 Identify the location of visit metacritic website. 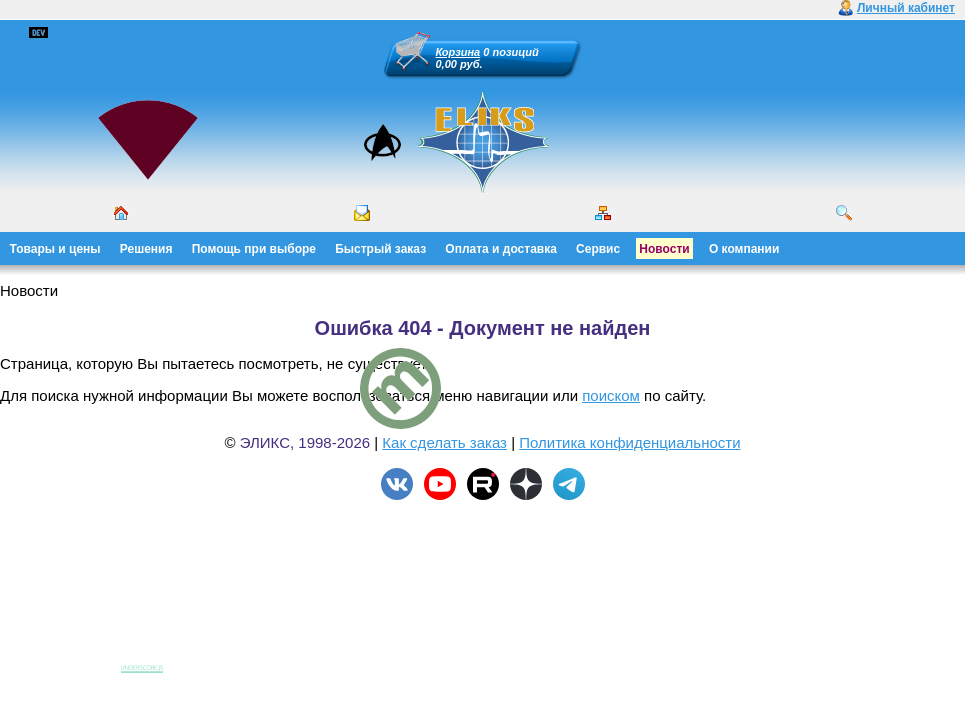
(400, 388).